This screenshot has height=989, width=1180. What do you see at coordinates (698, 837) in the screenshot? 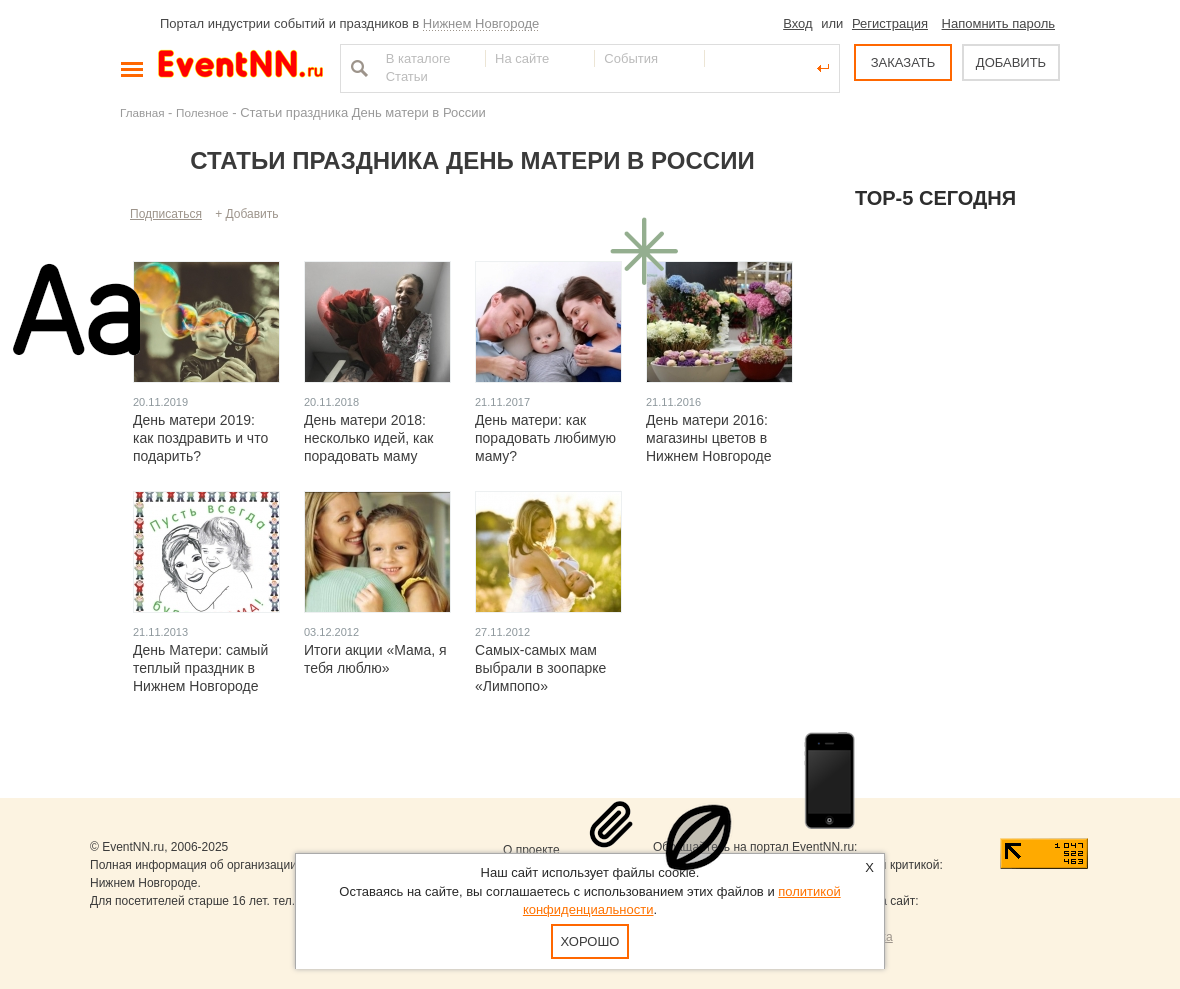
I see `access rugby sports content or scores` at bounding box center [698, 837].